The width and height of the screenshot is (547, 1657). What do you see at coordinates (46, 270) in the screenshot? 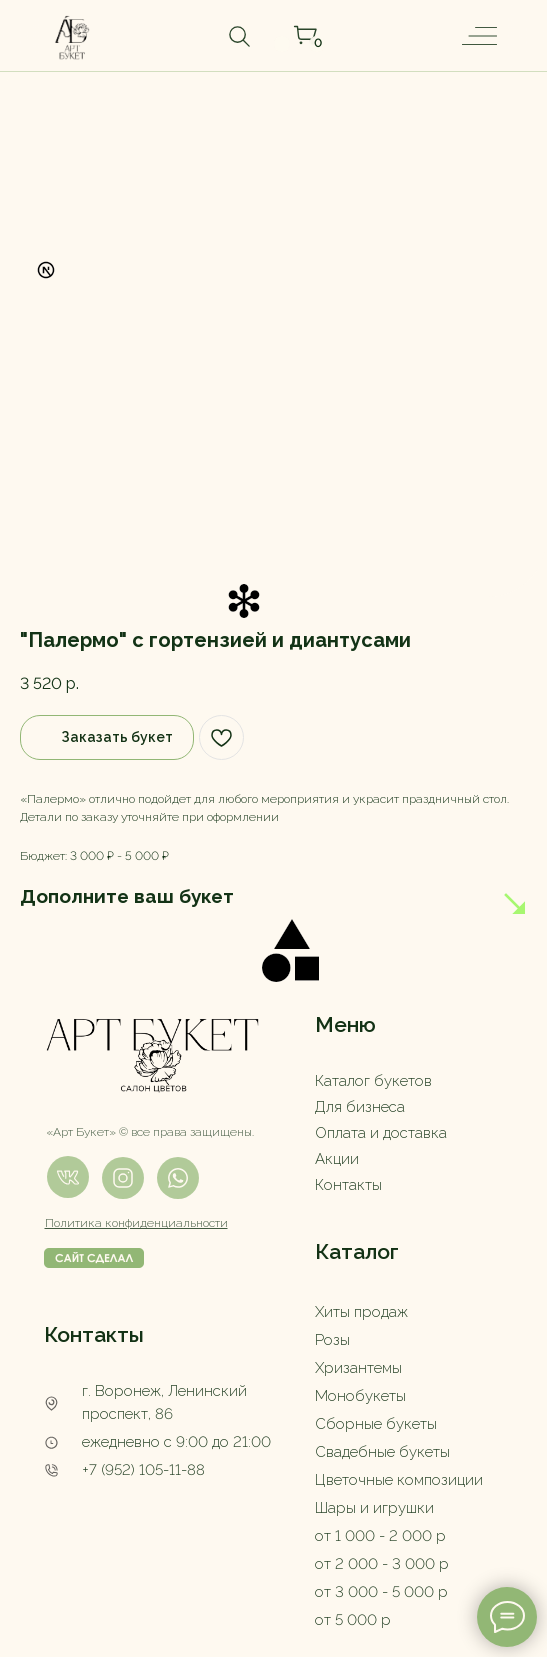
I see `Next.js framework logo` at bounding box center [46, 270].